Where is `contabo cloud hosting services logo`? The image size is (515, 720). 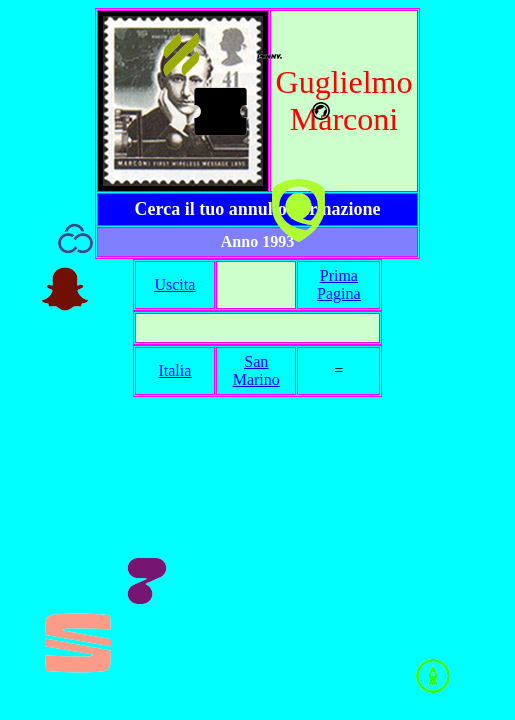
contabo cloud hosting services logo is located at coordinates (75, 238).